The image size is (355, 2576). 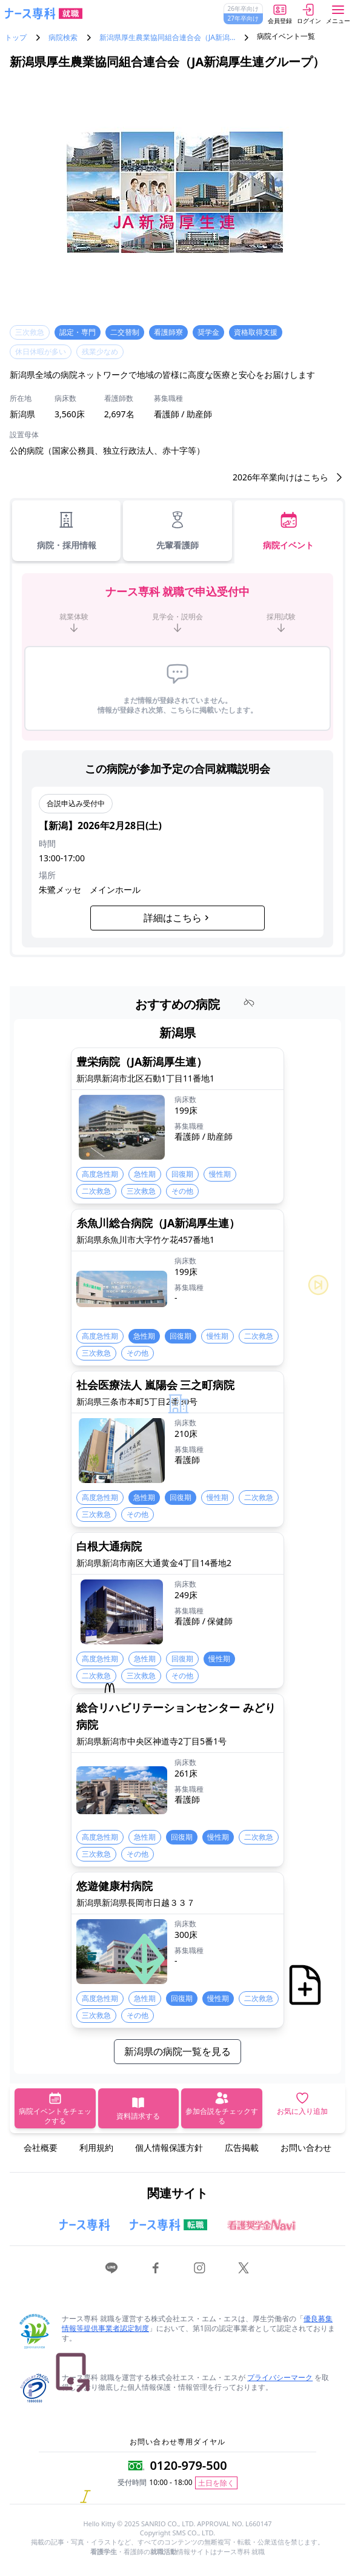 What do you see at coordinates (318, 1285) in the screenshot?
I see `skip to next track` at bounding box center [318, 1285].